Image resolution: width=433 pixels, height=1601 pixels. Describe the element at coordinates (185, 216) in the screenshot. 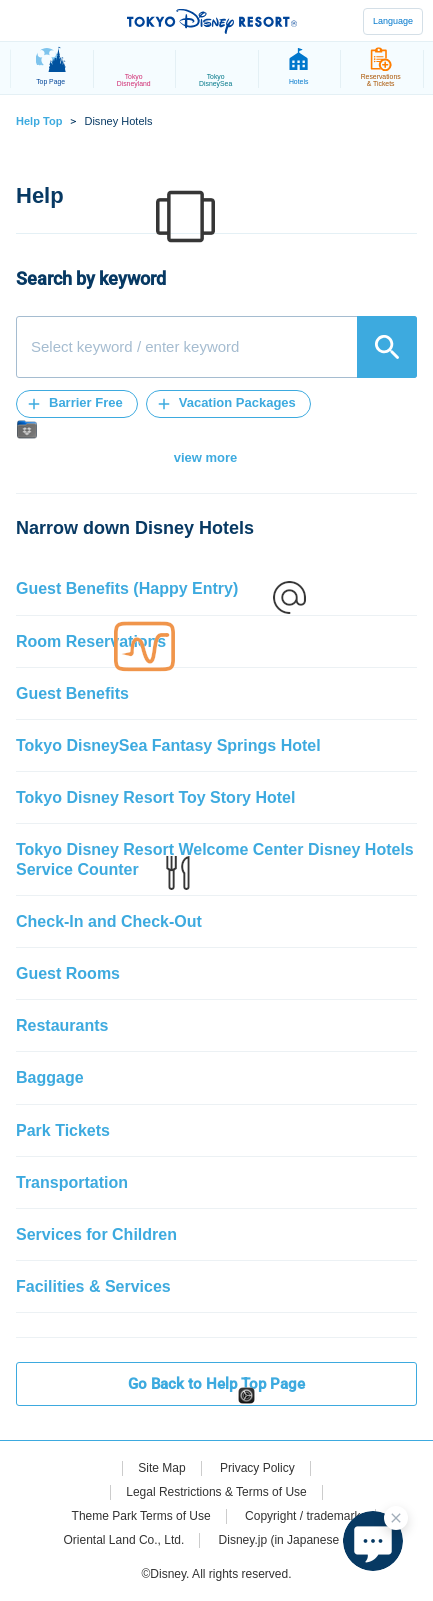

I see `access multitasking or window management settings` at that location.